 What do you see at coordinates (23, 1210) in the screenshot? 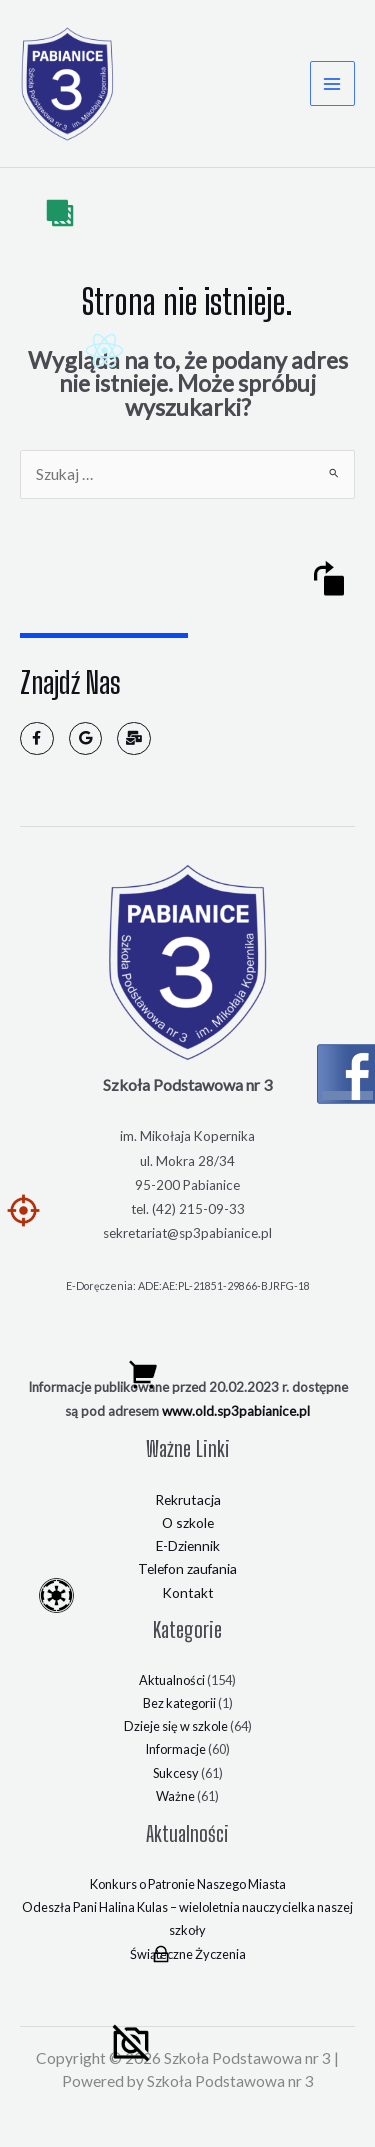
I see `center or focus on current location` at bounding box center [23, 1210].